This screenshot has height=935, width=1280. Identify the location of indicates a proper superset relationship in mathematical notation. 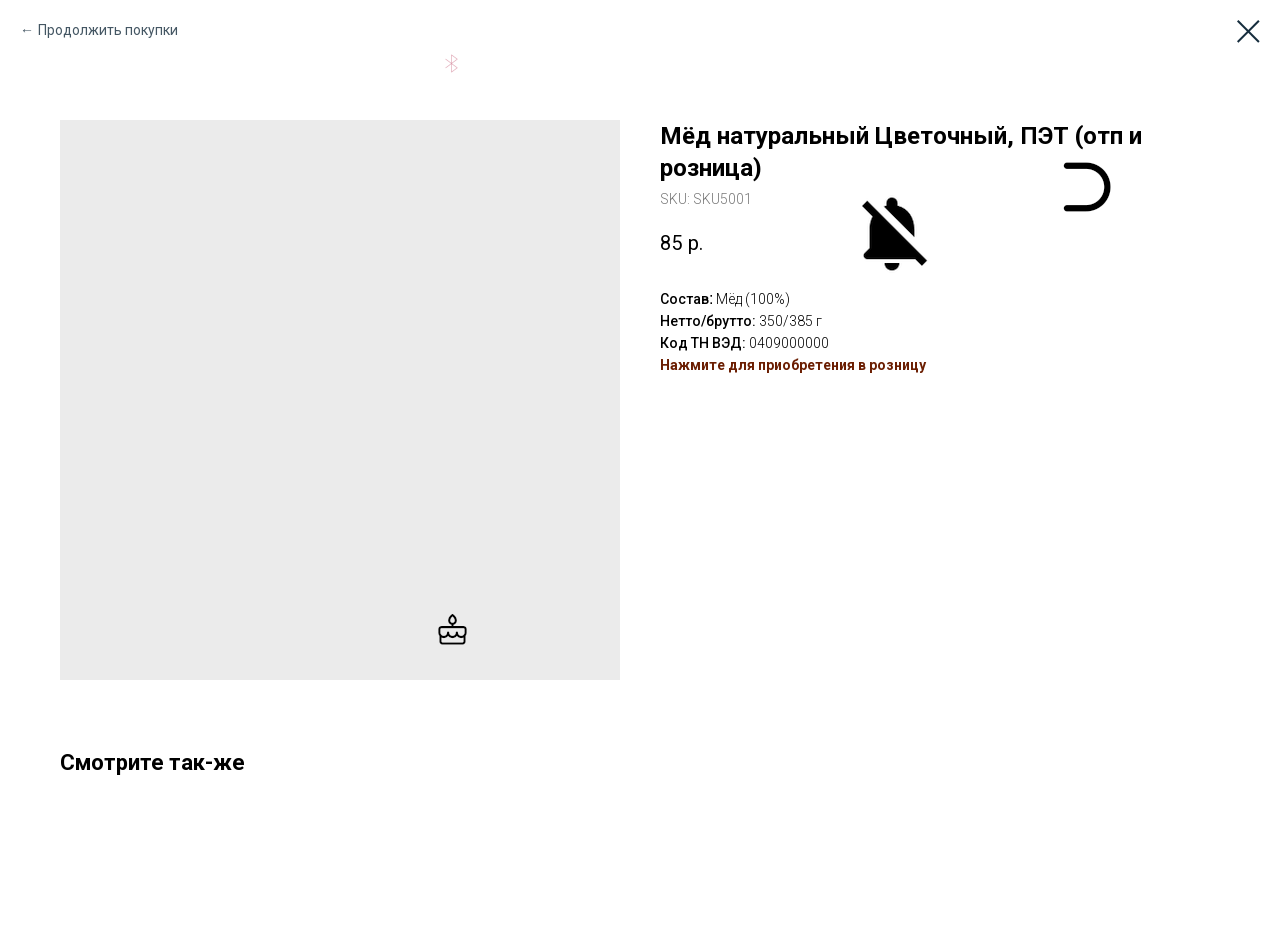
(1084, 187).